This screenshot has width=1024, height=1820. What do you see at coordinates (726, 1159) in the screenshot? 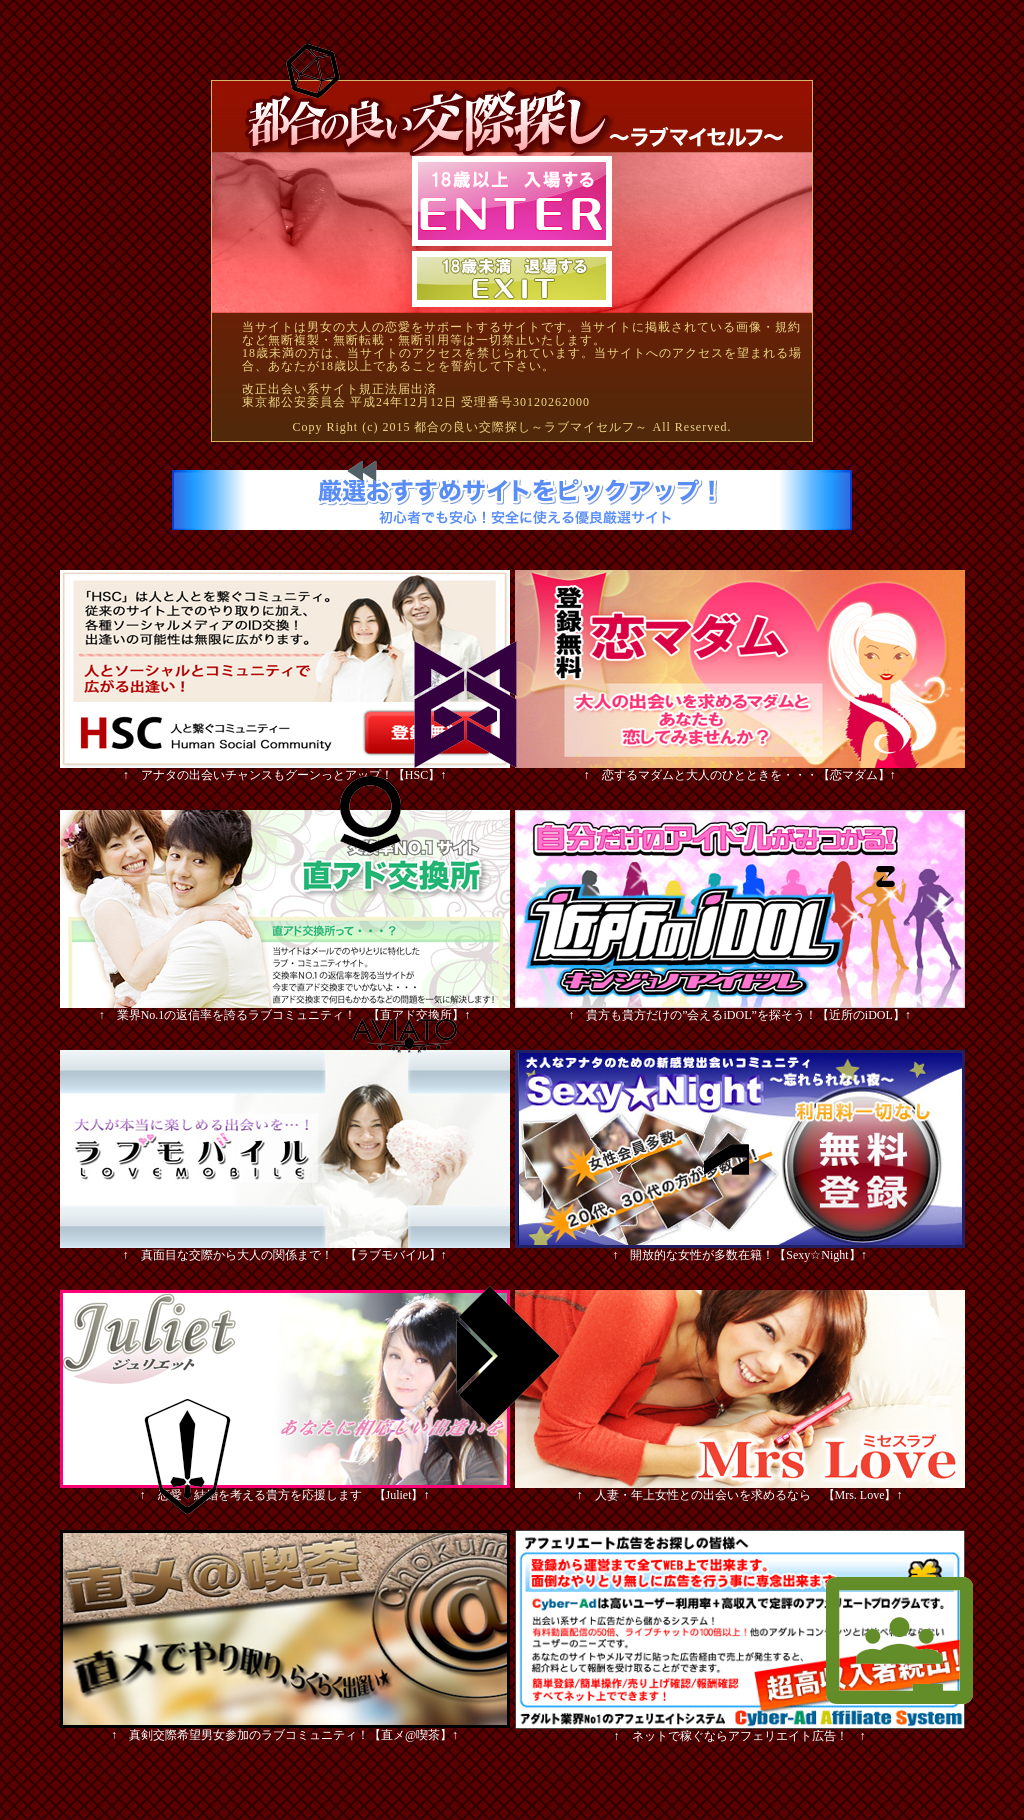
I see `autodesk logo` at bounding box center [726, 1159].